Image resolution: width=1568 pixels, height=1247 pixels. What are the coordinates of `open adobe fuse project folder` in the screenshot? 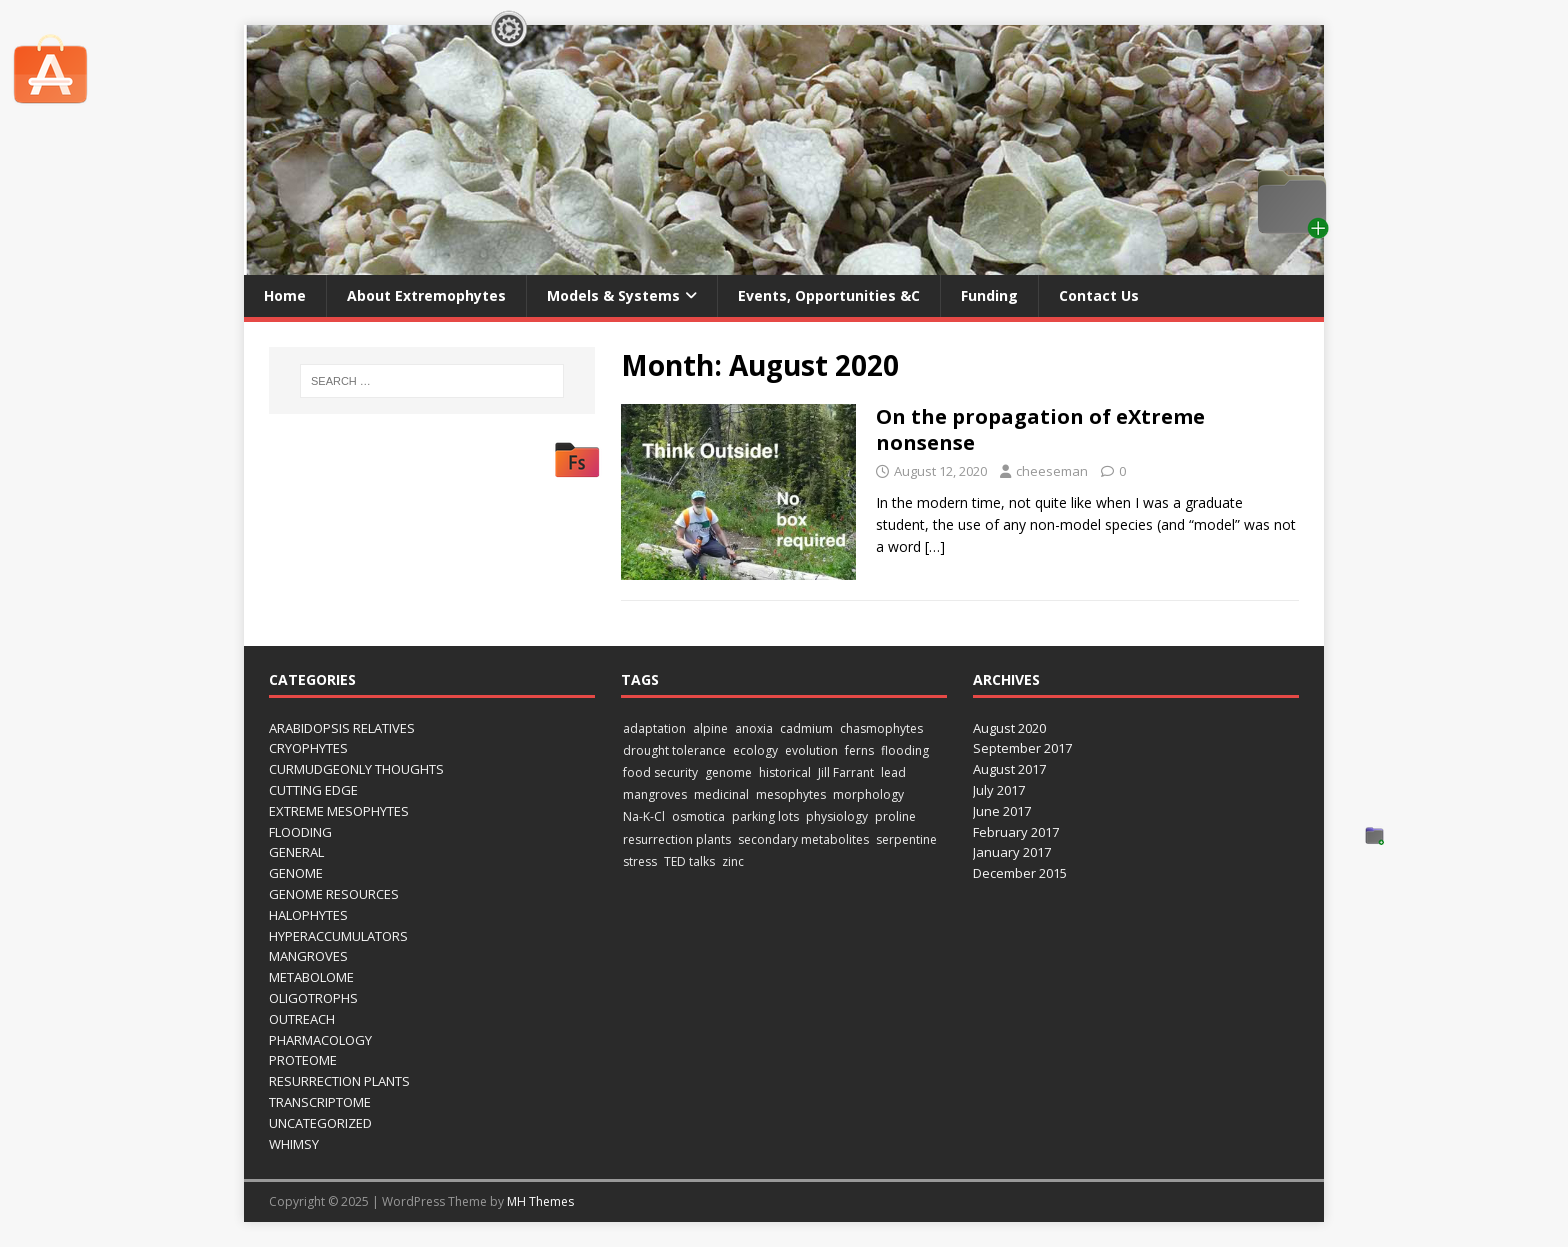 It's located at (577, 461).